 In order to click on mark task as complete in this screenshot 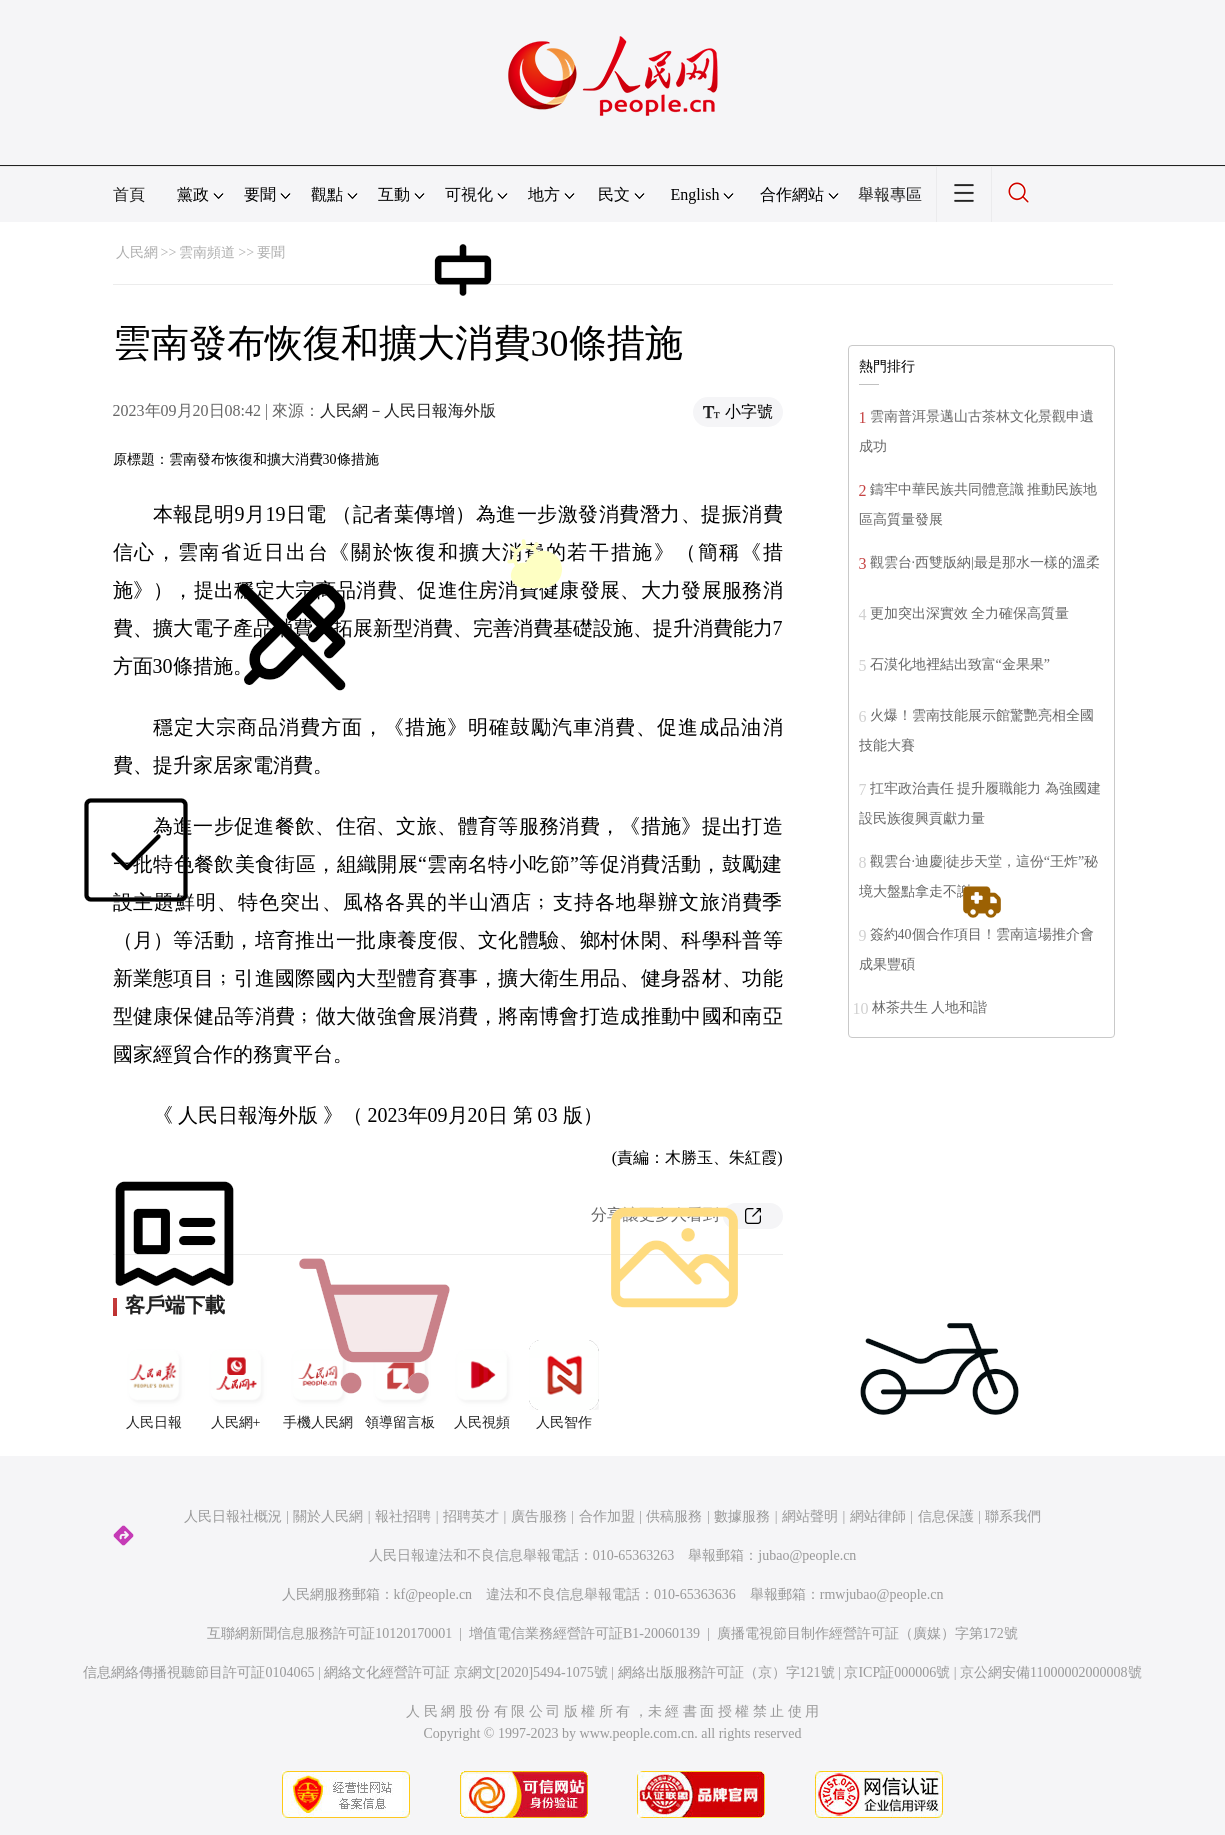, I will do `click(136, 850)`.